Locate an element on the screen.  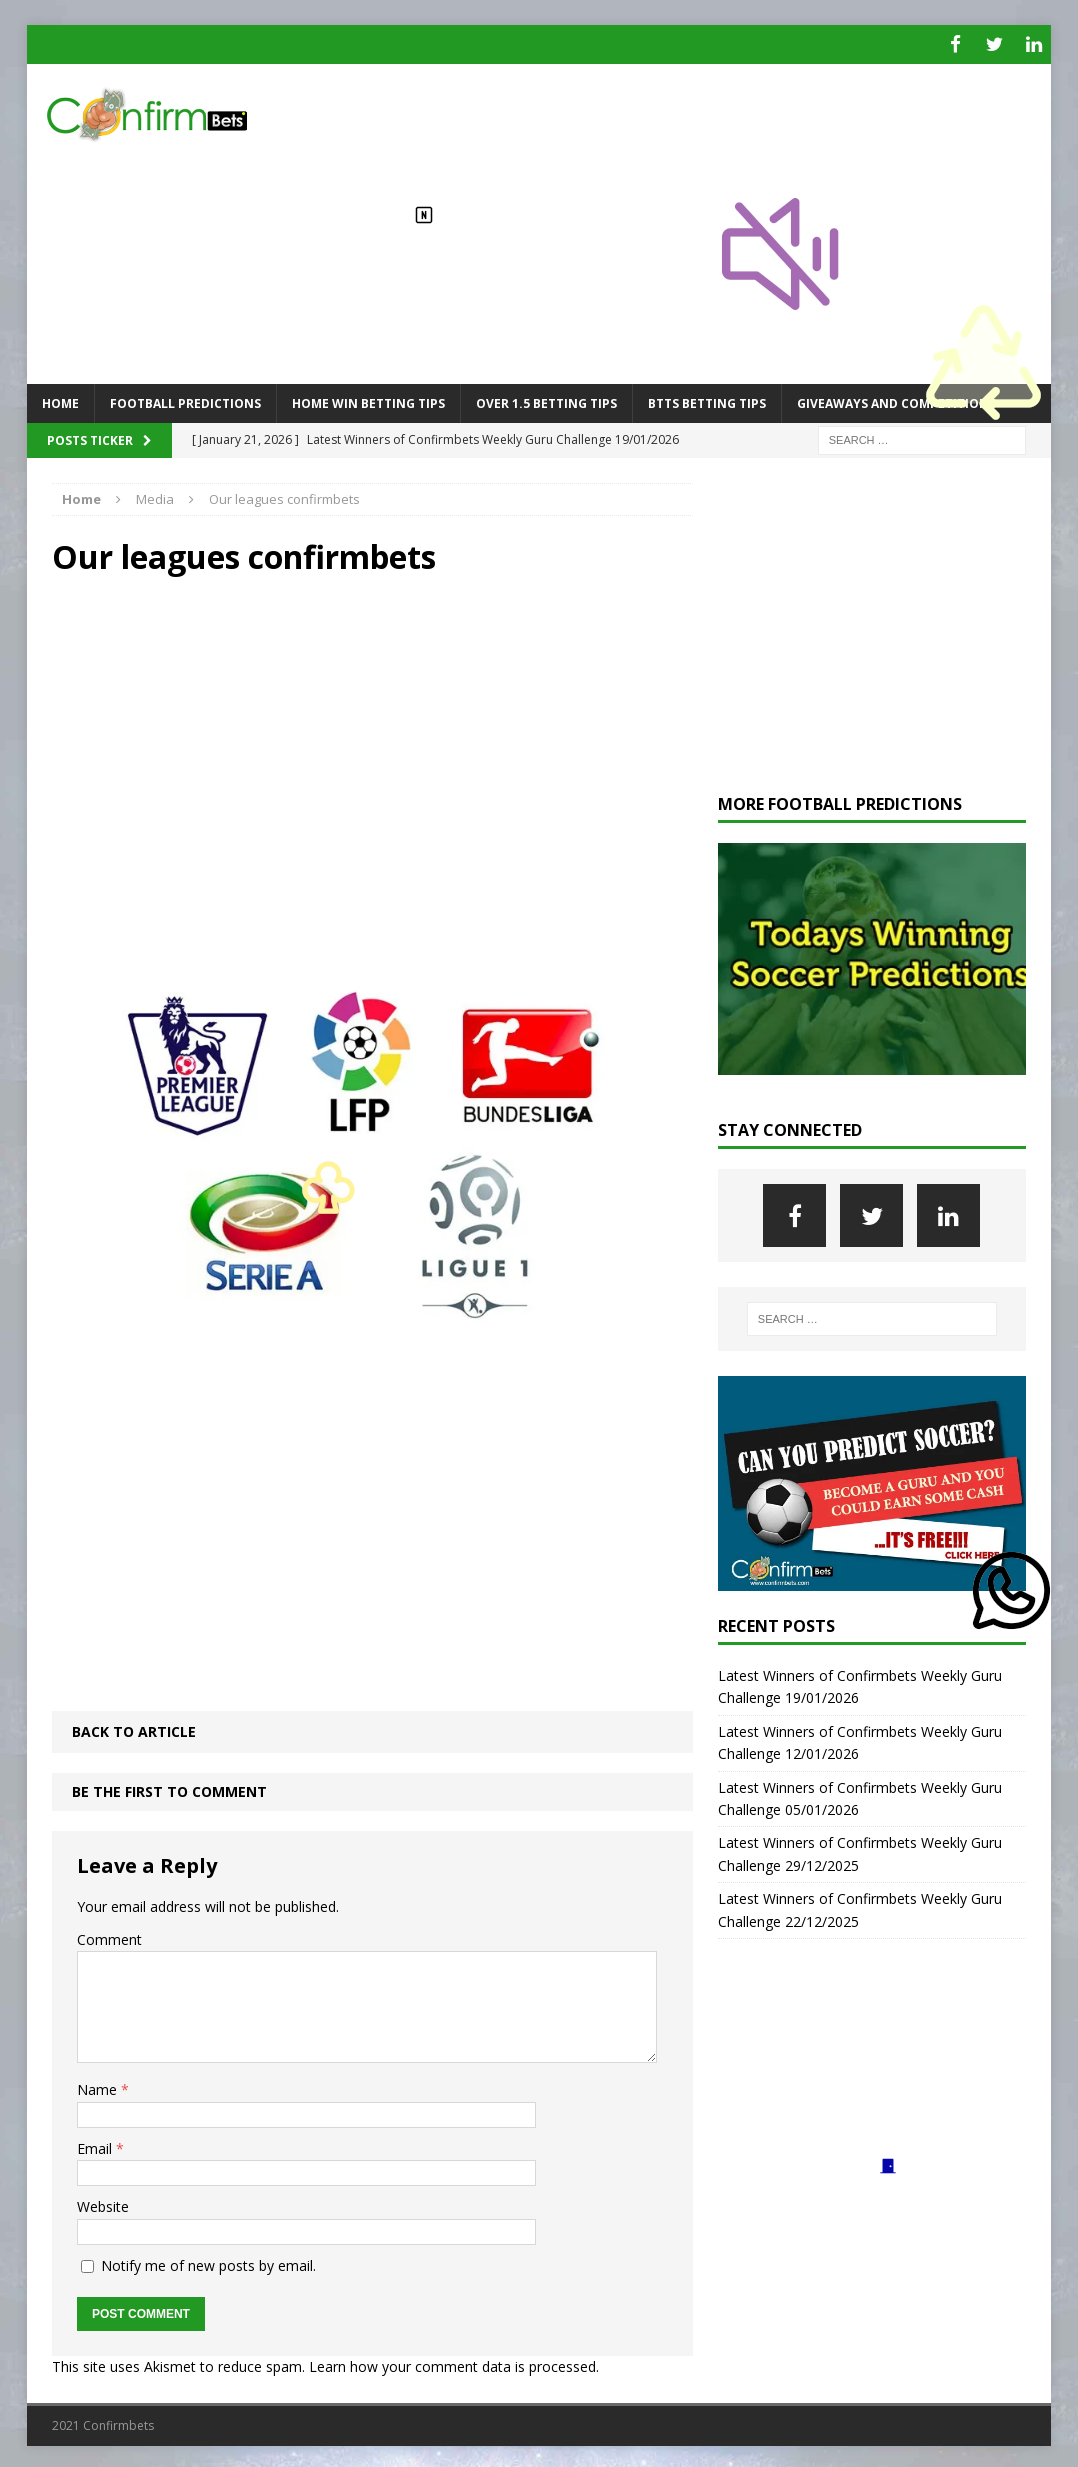
represents the clubs suit in a card game is located at coordinates (328, 1187).